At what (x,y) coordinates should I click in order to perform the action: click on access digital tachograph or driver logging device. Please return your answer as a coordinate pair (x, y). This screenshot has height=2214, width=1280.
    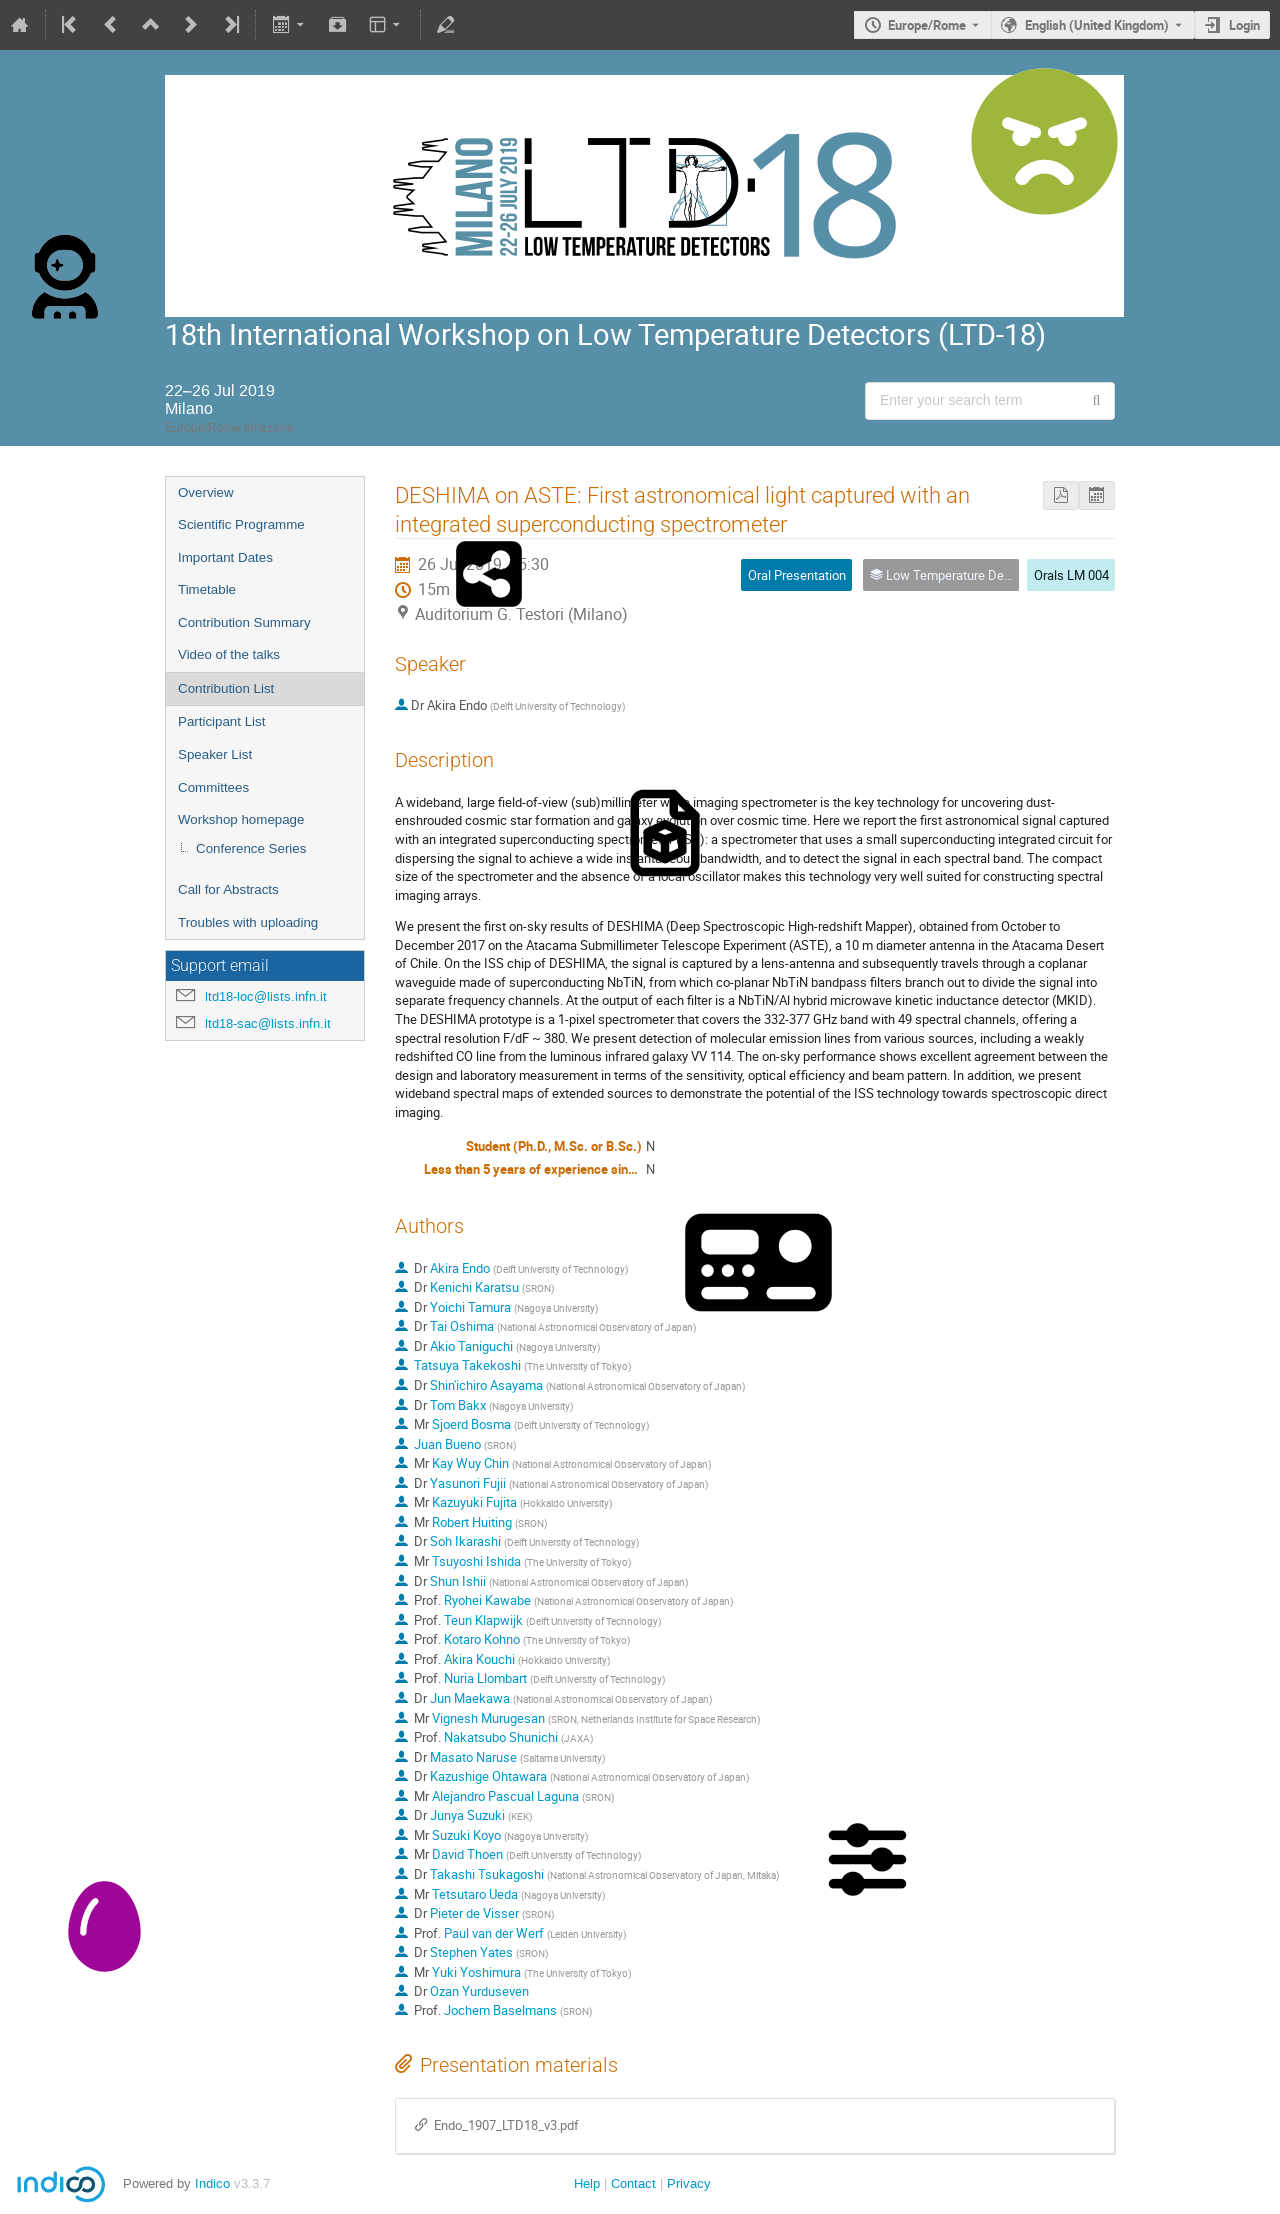
    Looking at the image, I should click on (758, 1262).